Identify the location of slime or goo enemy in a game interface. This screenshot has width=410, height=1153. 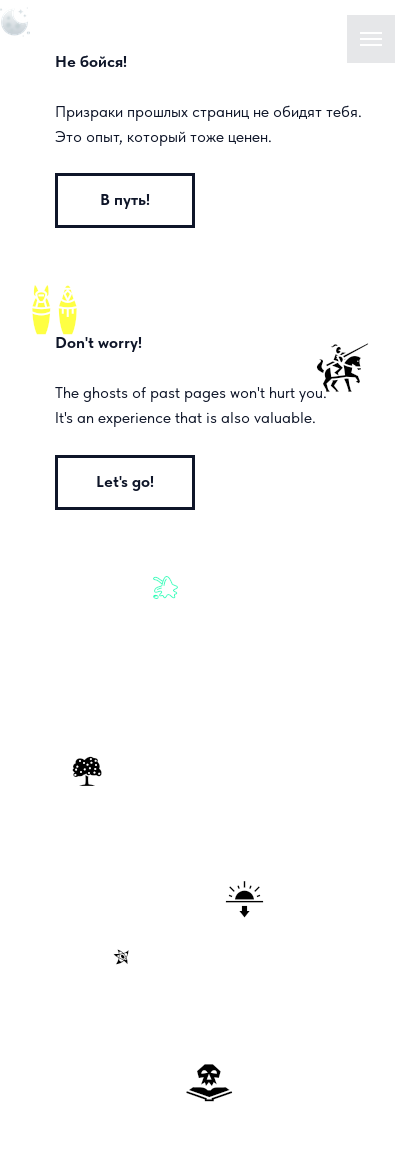
(165, 587).